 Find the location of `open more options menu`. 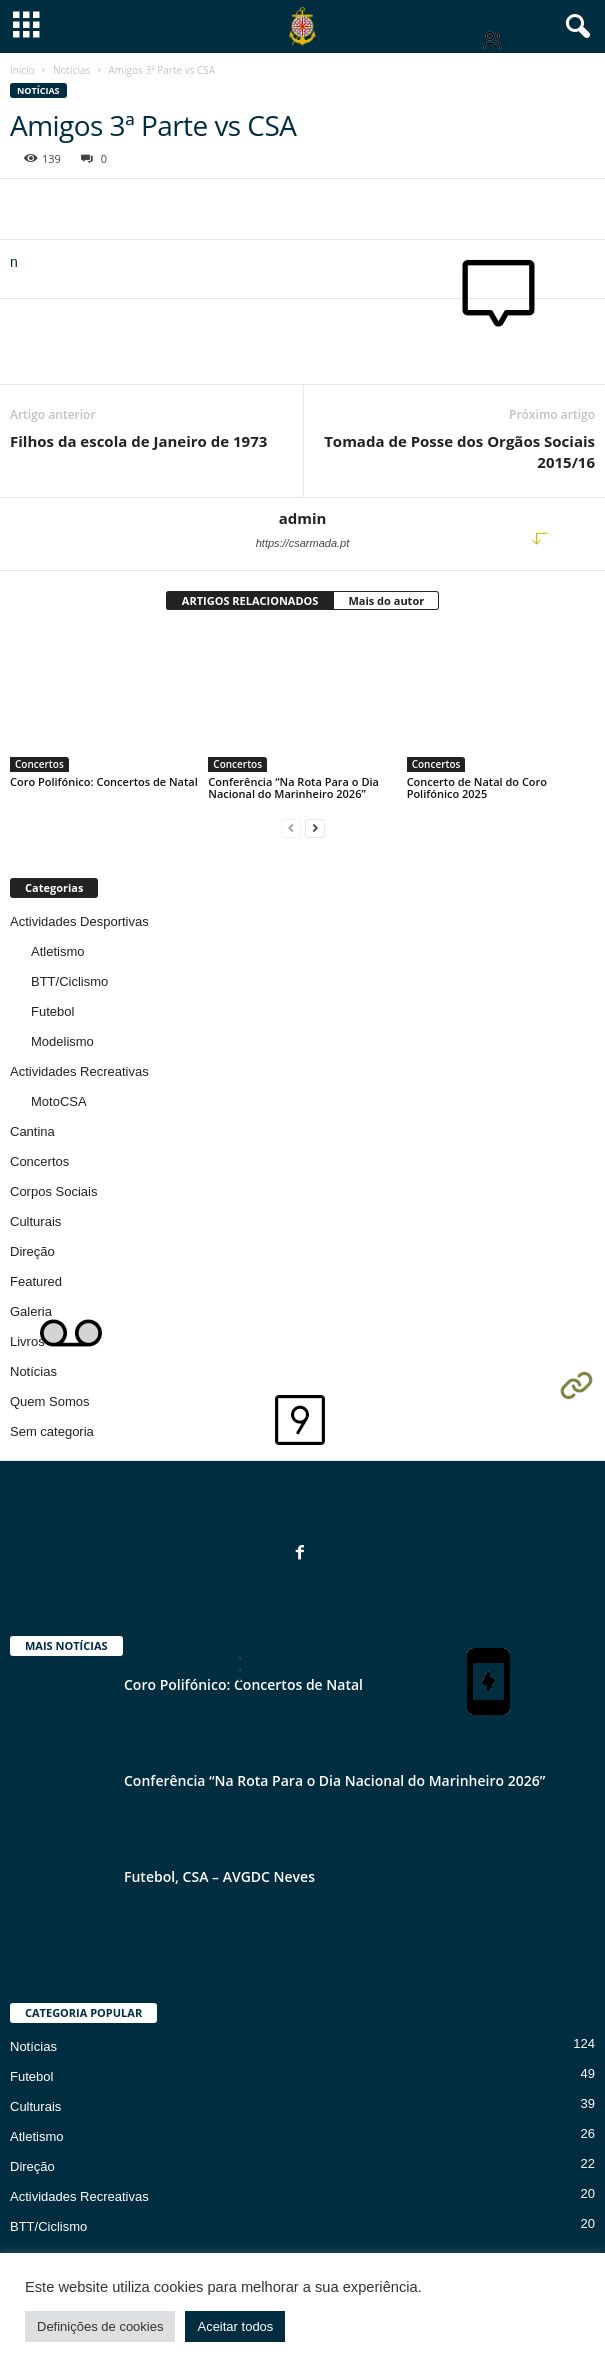

open more options menu is located at coordinates (239, 1669).